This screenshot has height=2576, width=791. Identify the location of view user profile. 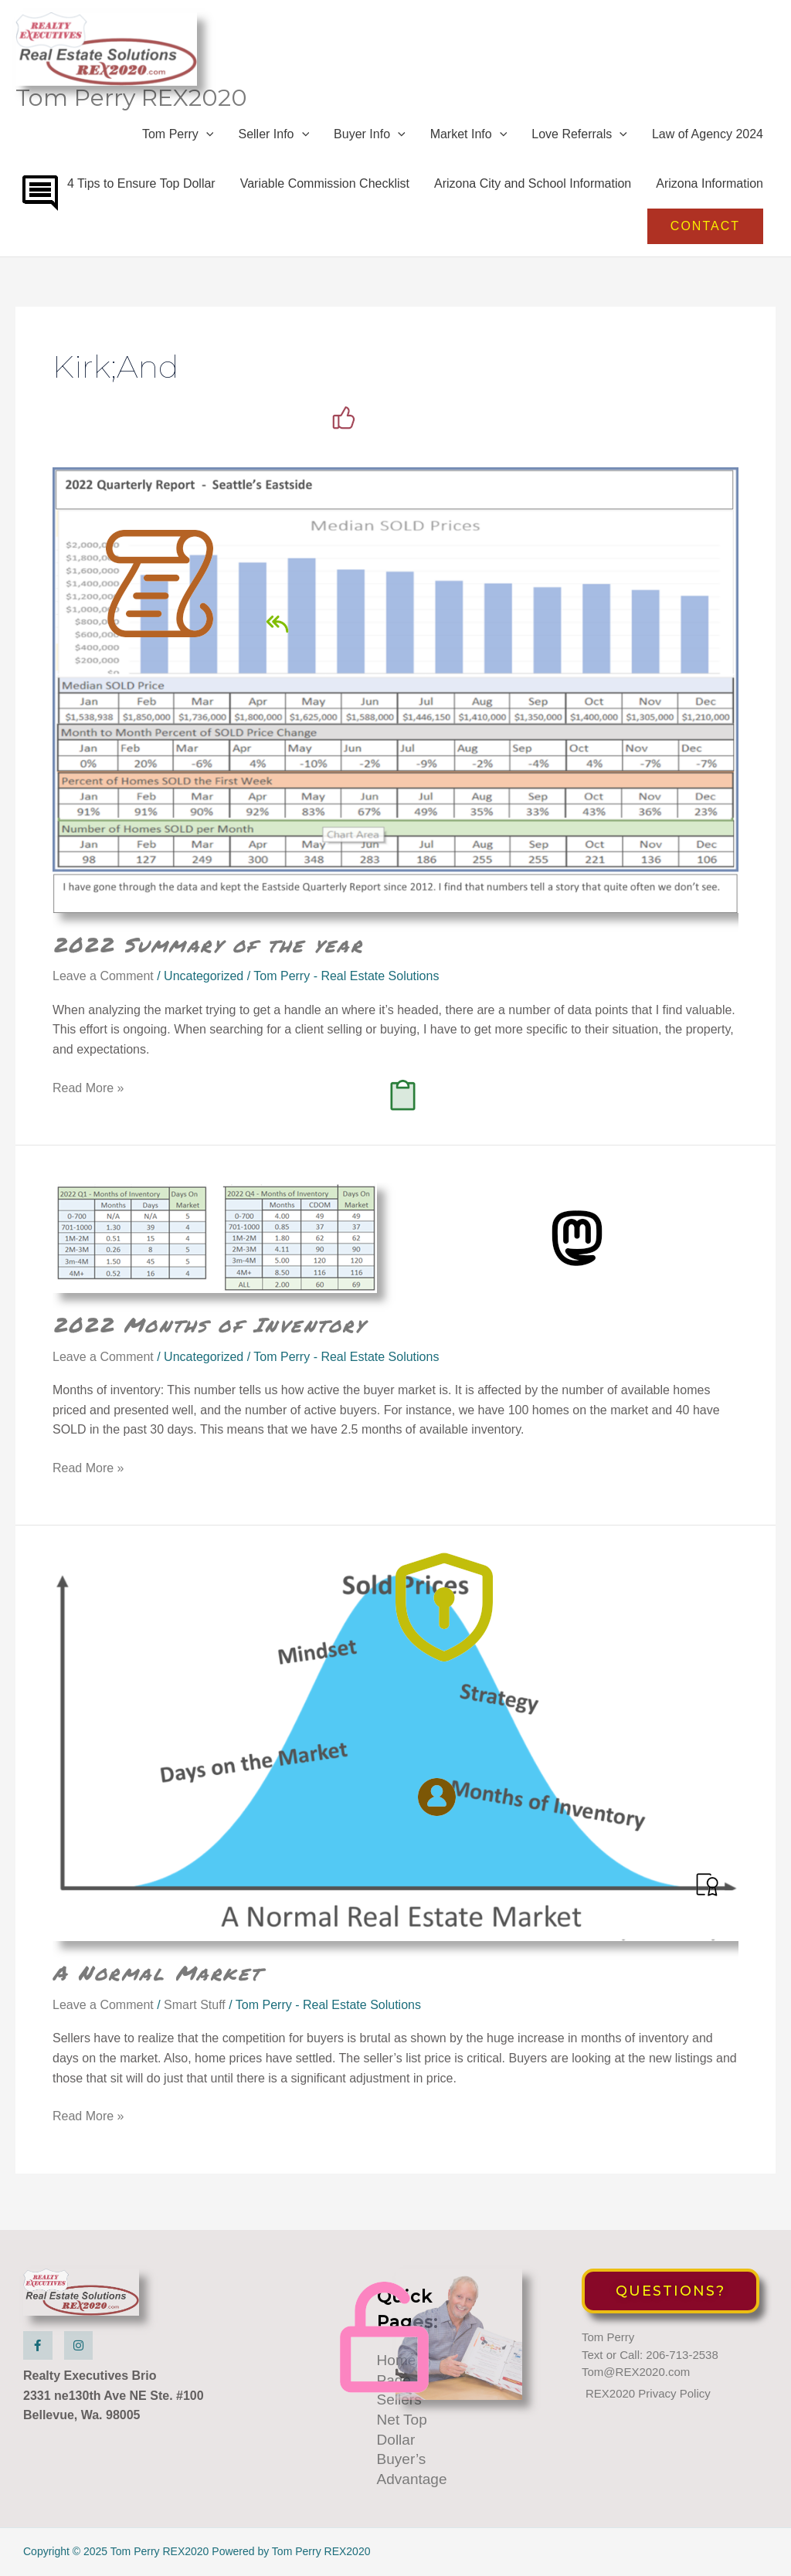
(436, 1797).